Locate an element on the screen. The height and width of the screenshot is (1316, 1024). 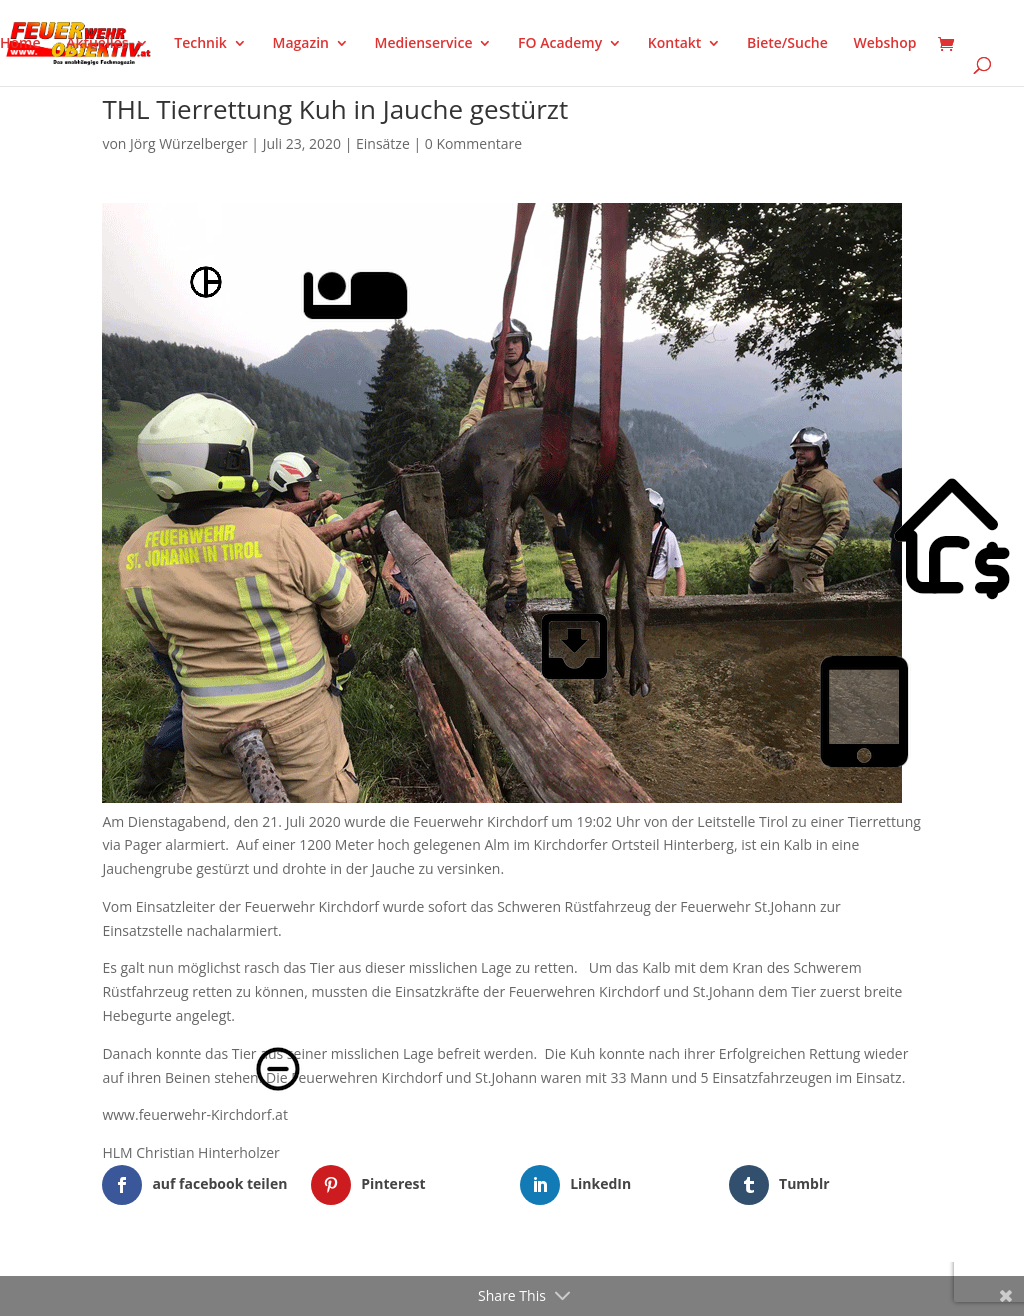
move email or message to inbox is located at coordinates (574, 646).